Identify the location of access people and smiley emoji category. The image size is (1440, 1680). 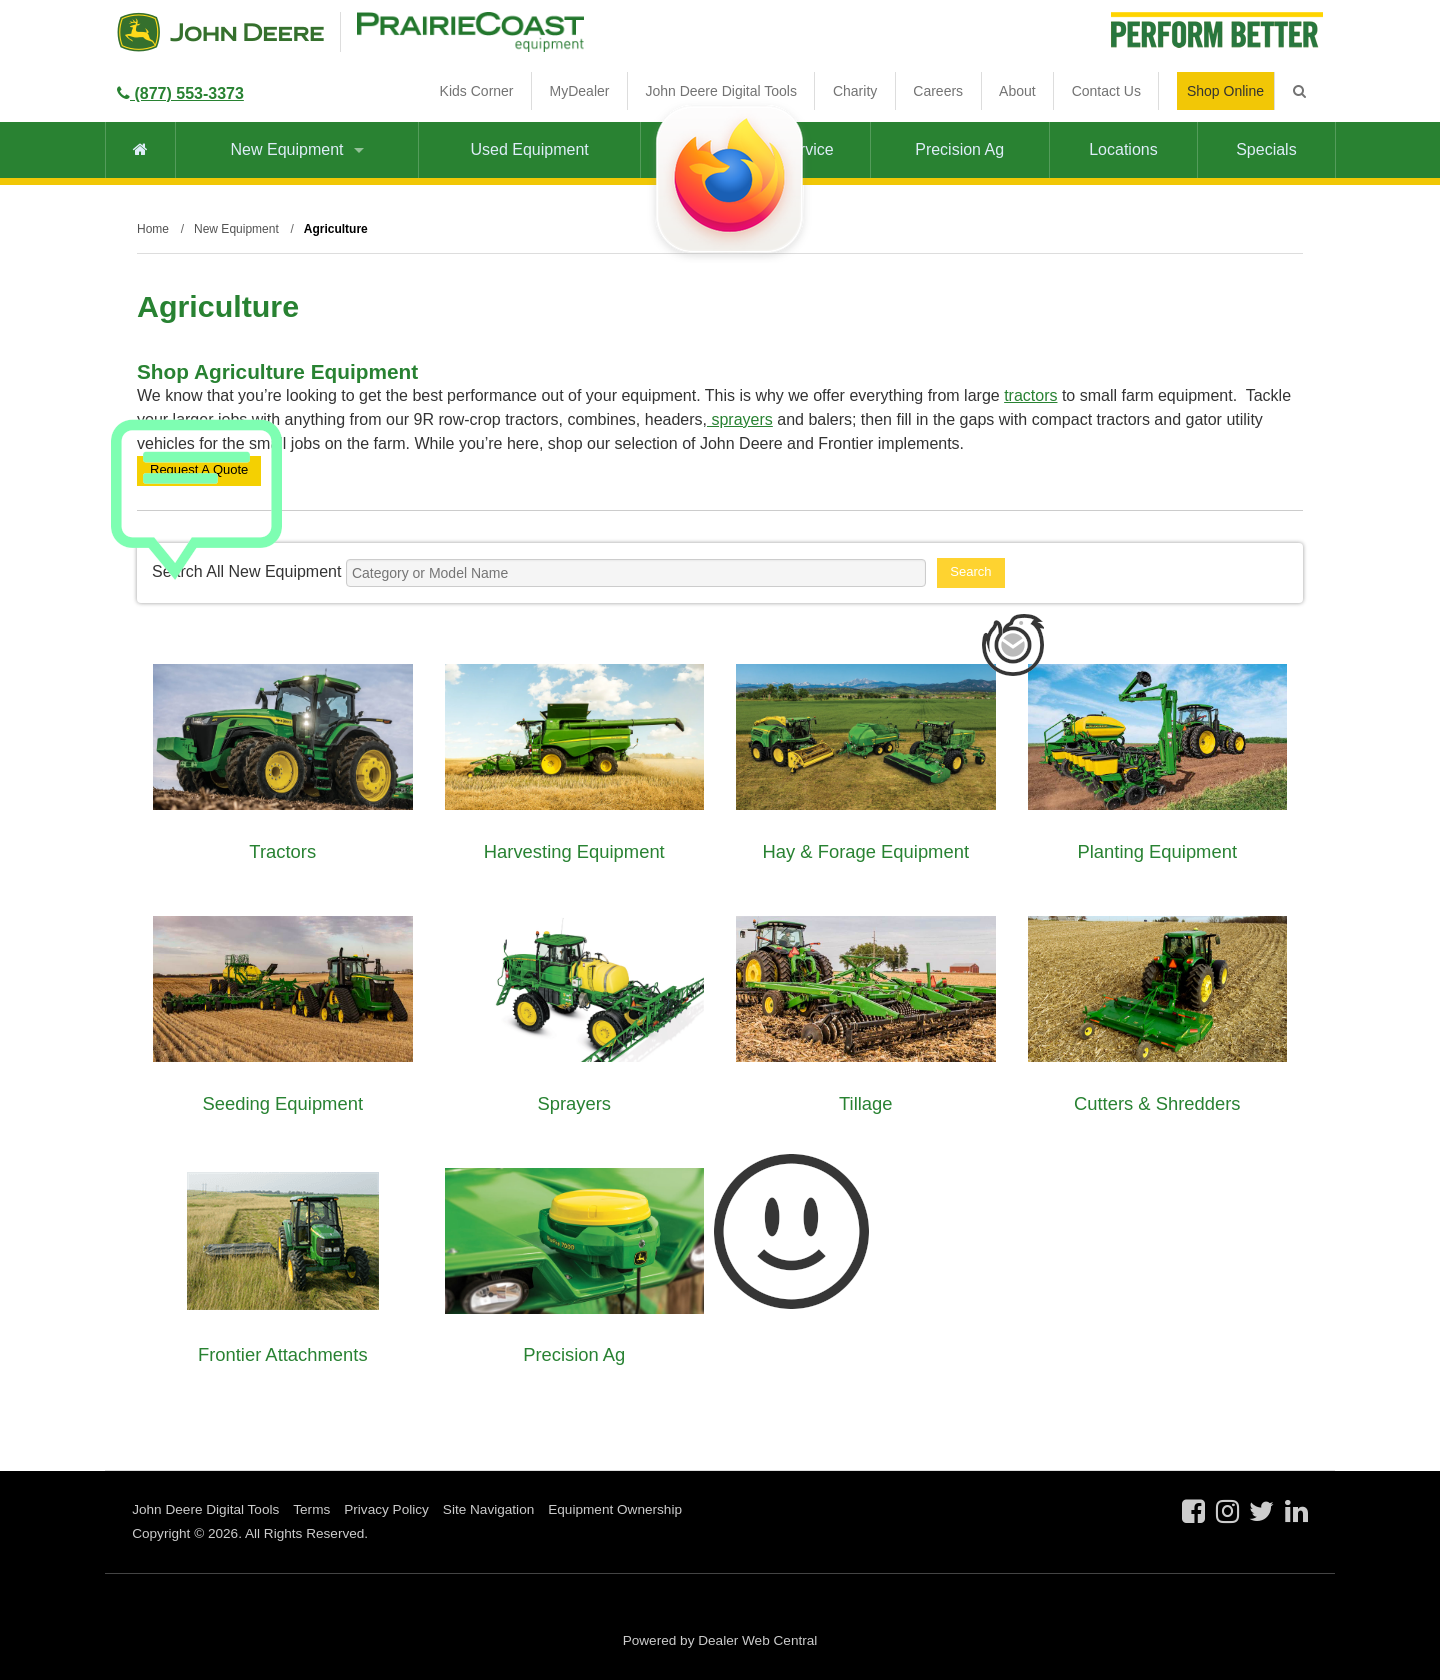
(791, 1231).